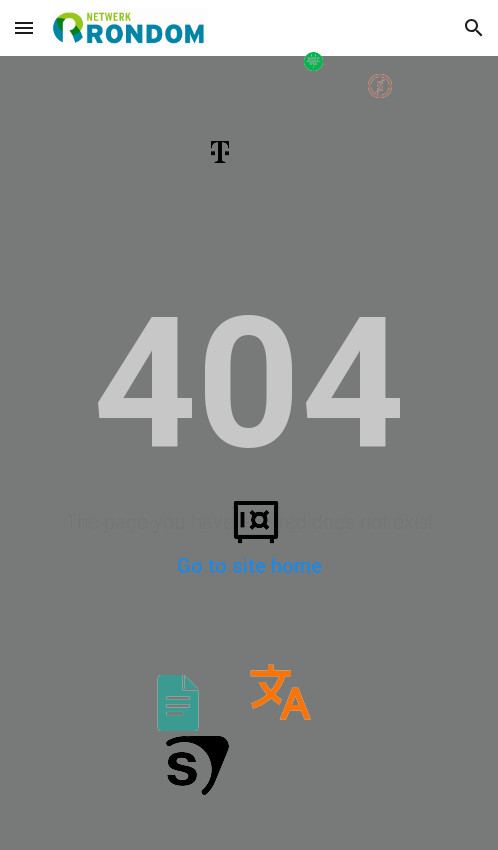  What do you see at coordinates (313, 61) in the screenshot?
I see `bspwm tiling window manager logo` at bounding box center [313, 61].